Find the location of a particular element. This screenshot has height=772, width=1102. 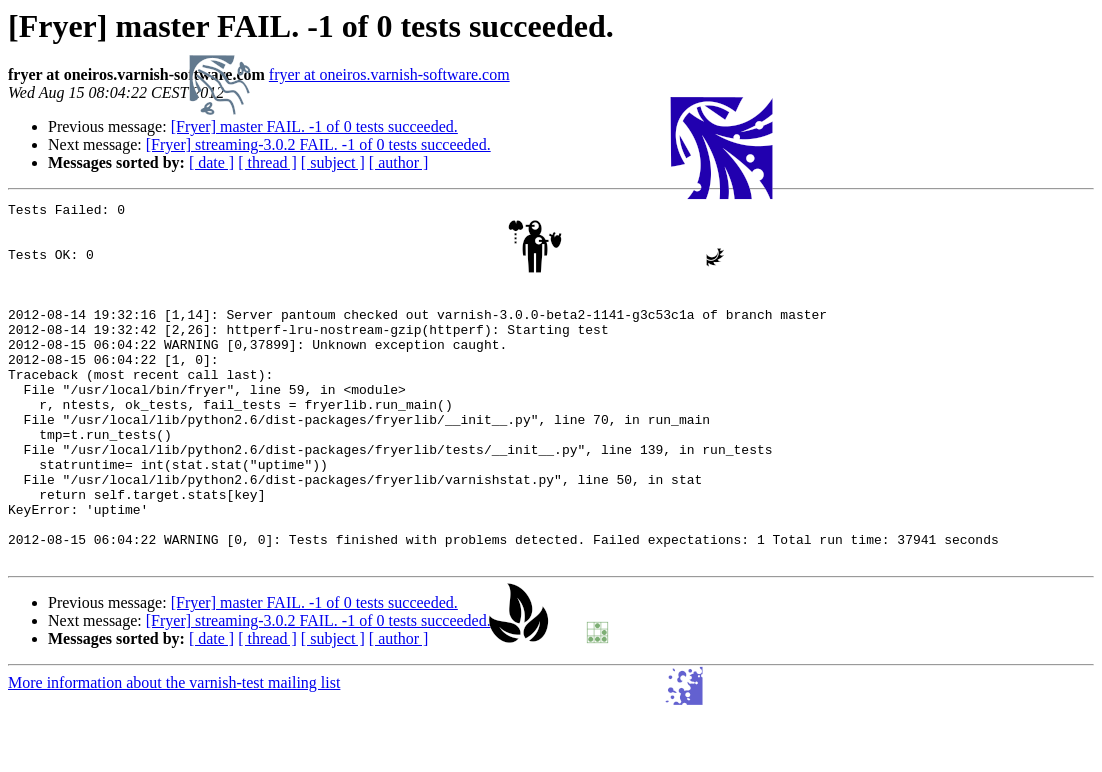

indicates ink or paint splatter effect tool is located at coordinates (684, 686).